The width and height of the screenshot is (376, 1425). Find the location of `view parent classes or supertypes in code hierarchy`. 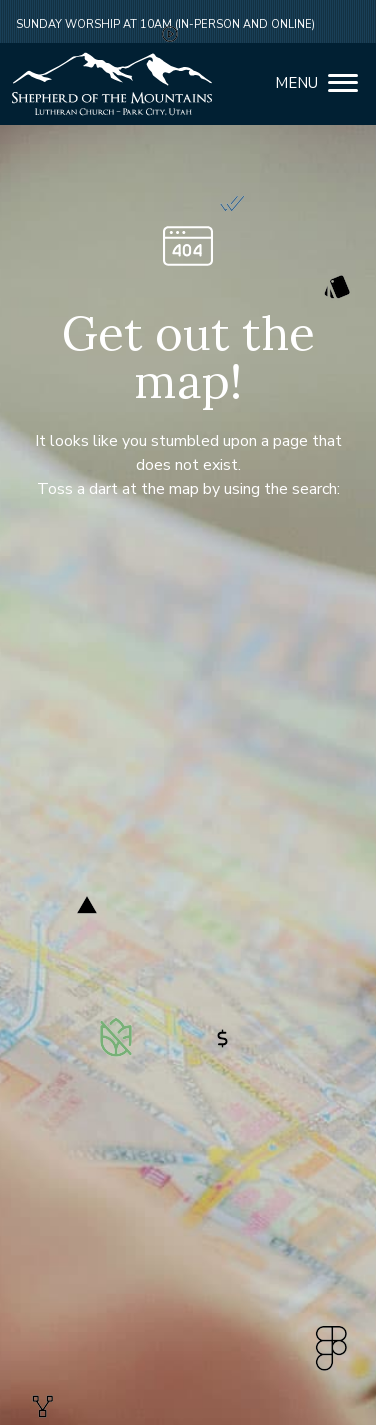

view parent classes or supertypes in code hierarchy is located at coordinates (43, 1406).